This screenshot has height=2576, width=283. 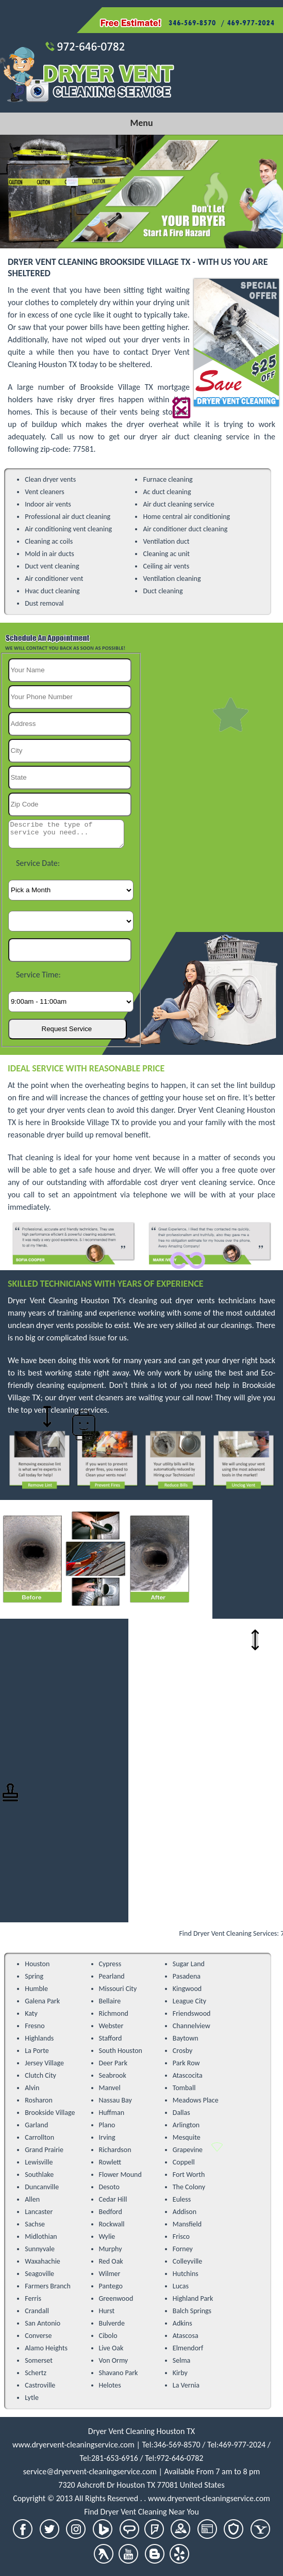 I want to click on indicates fuel or gas-related settings, so click(x=181, y=408).